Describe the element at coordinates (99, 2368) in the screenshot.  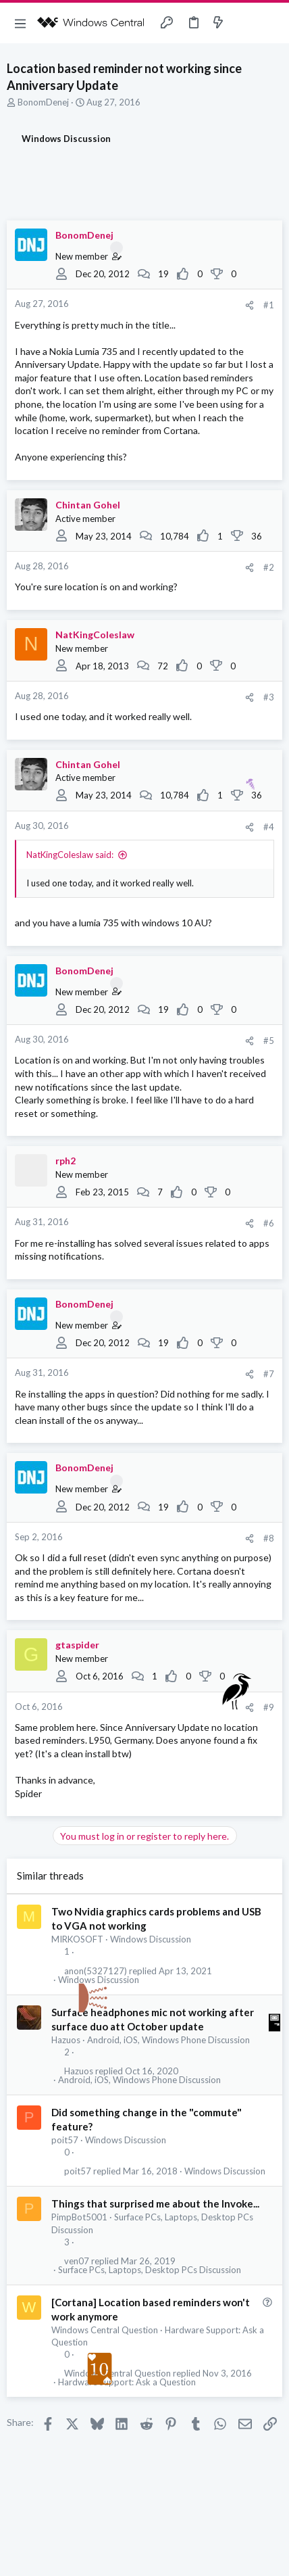
I see `ten of hearts playing card` at that location.